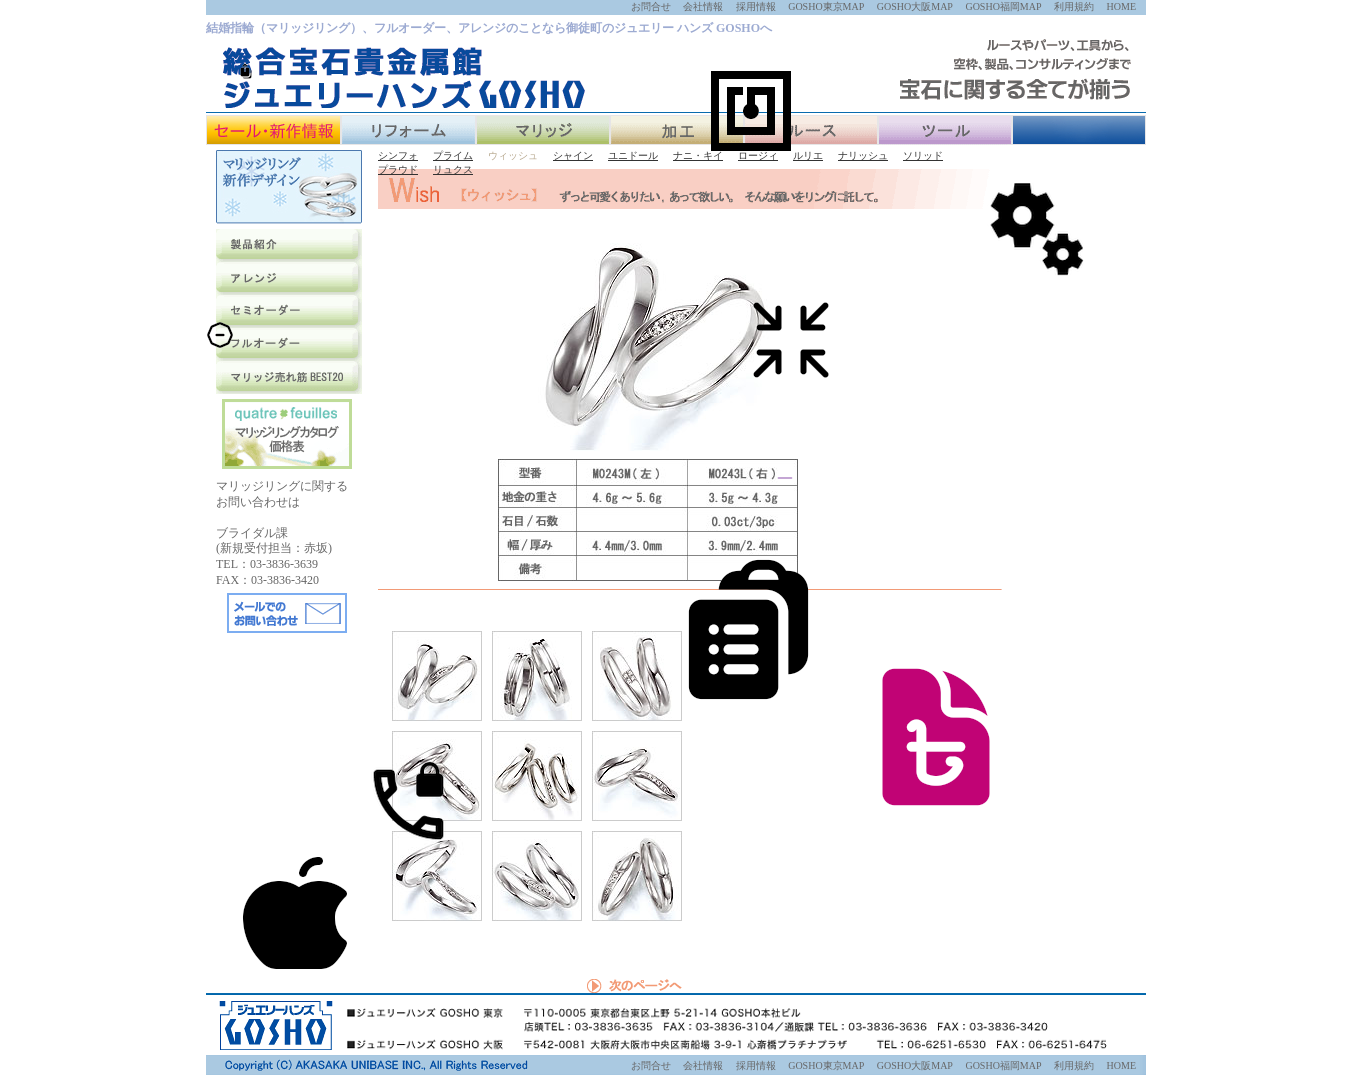  Describe the element at coordinates (299, 921) in the screenshot. I see `apple brand or product indicator` at that location.